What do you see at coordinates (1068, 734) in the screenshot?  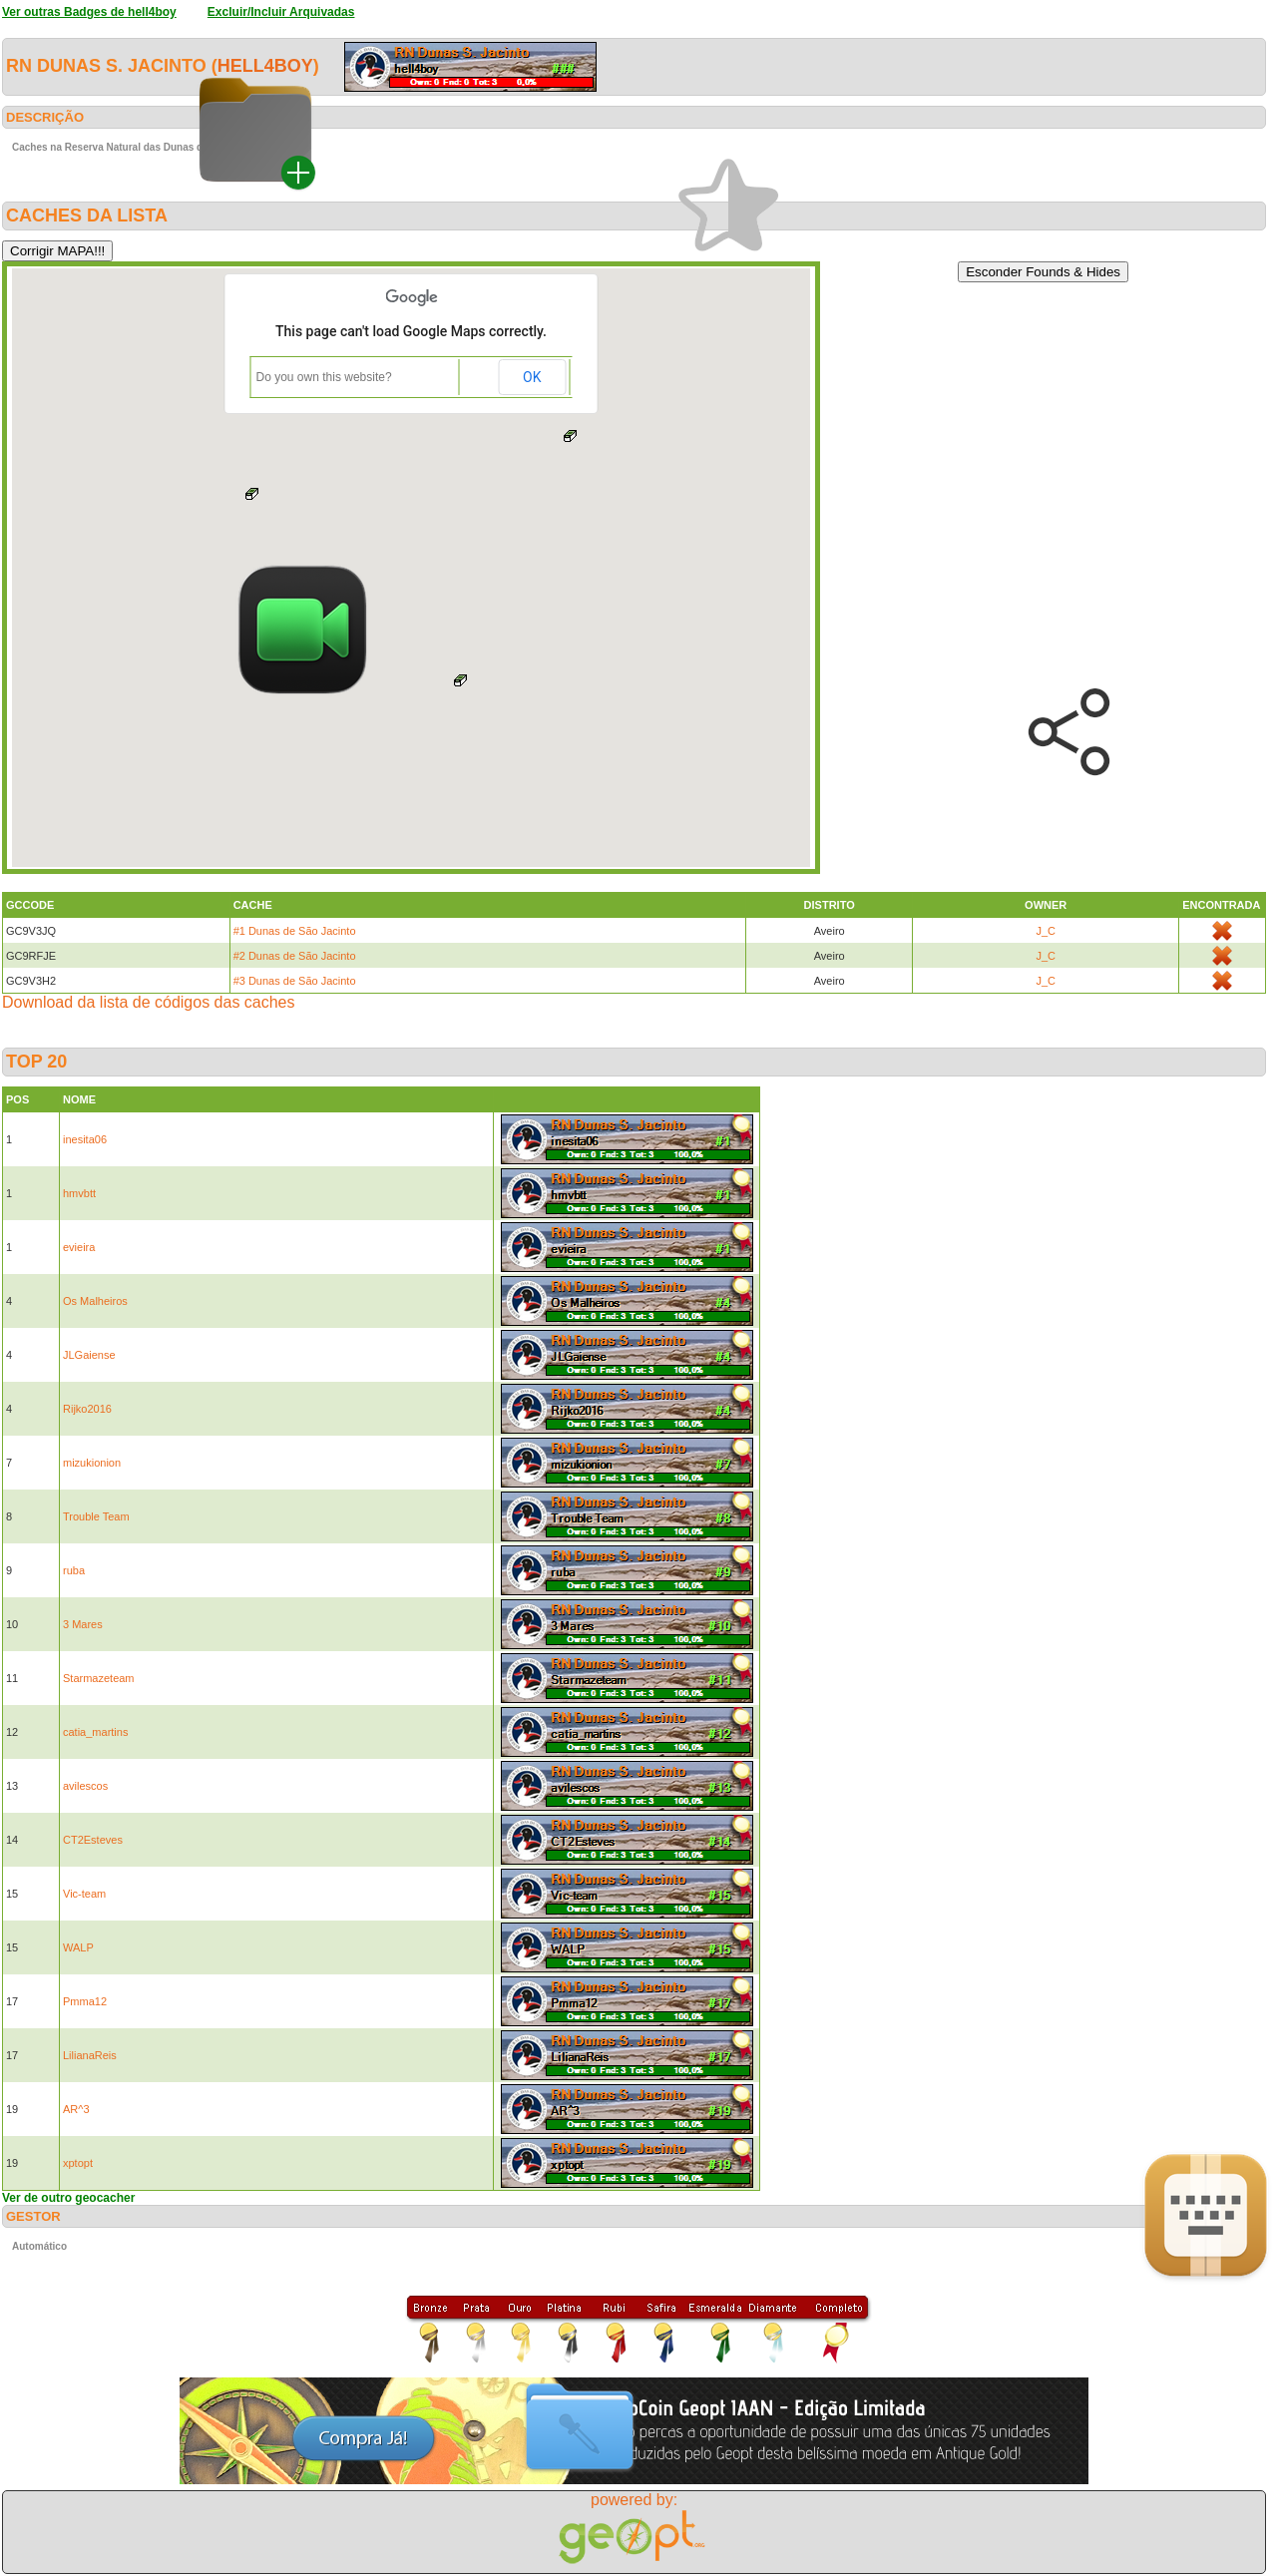 I see `access screen sharing or remote desktop settings` at bounding box center [1068, 734].